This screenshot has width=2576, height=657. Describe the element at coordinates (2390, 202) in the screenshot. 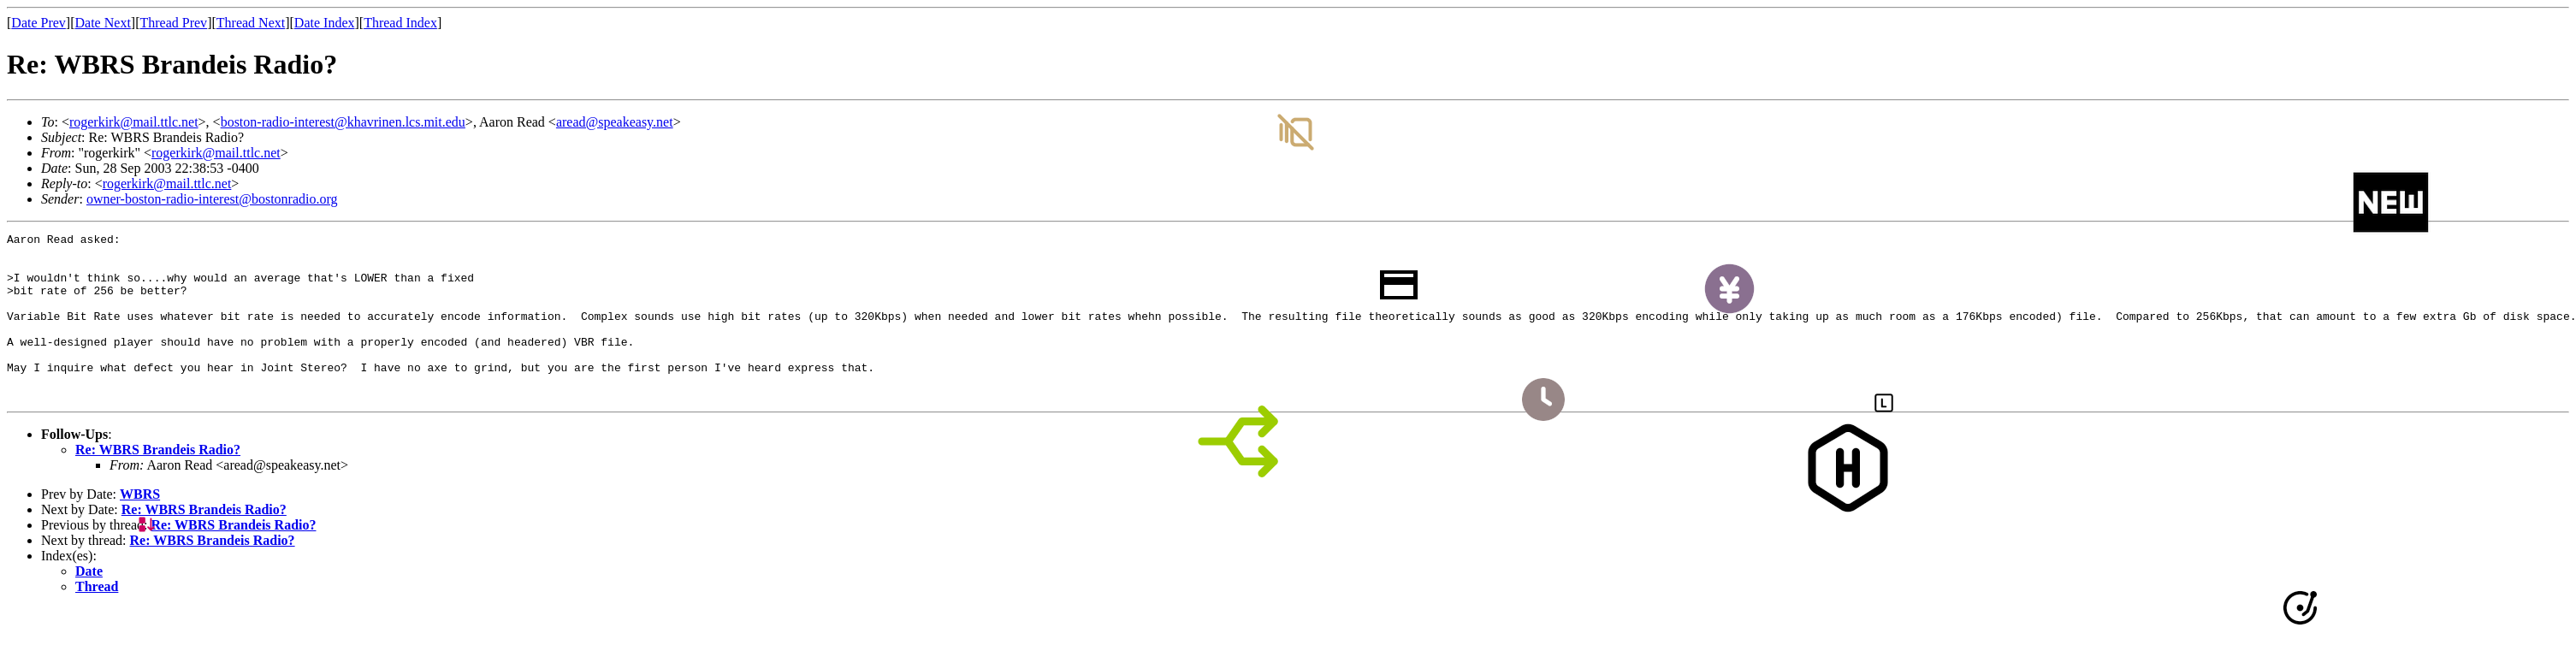

I see `indicates new content or recently added items` at that location.